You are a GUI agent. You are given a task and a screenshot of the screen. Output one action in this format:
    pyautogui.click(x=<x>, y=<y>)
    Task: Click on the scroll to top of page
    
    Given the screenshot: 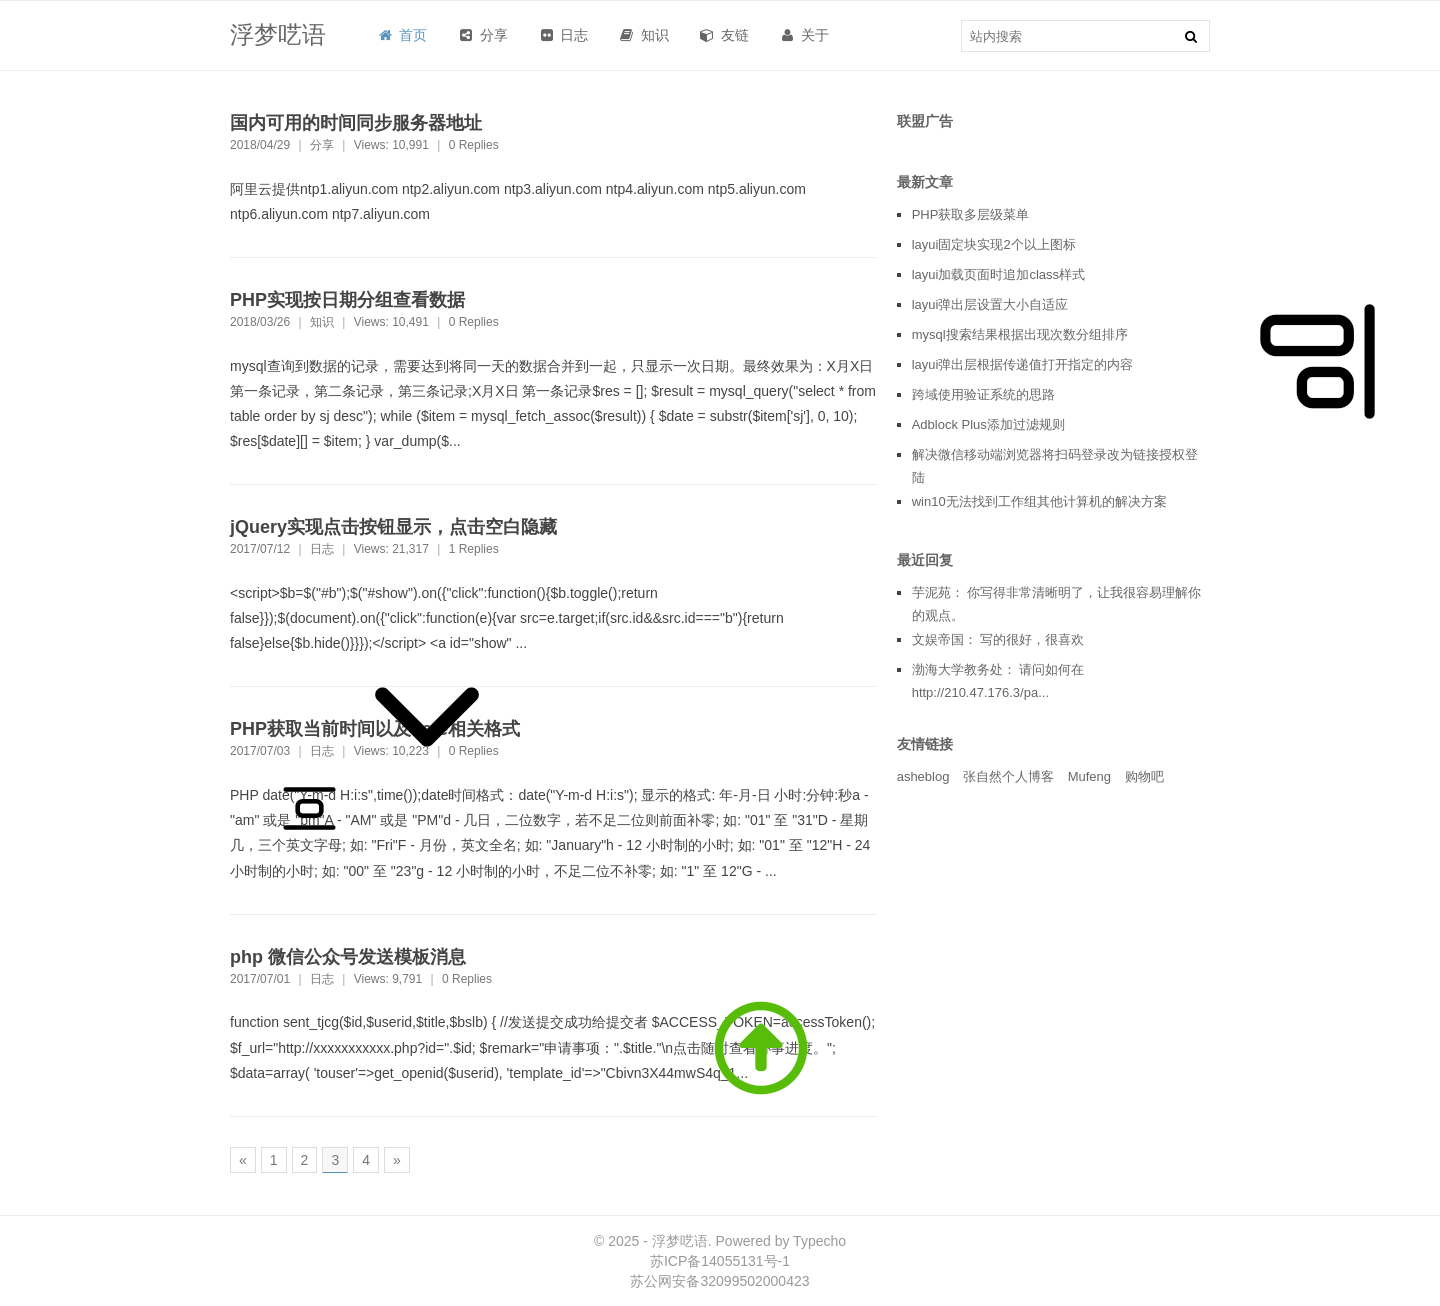 What is the action you would take?
    pyautogui.click(x=761, y=1048)
    